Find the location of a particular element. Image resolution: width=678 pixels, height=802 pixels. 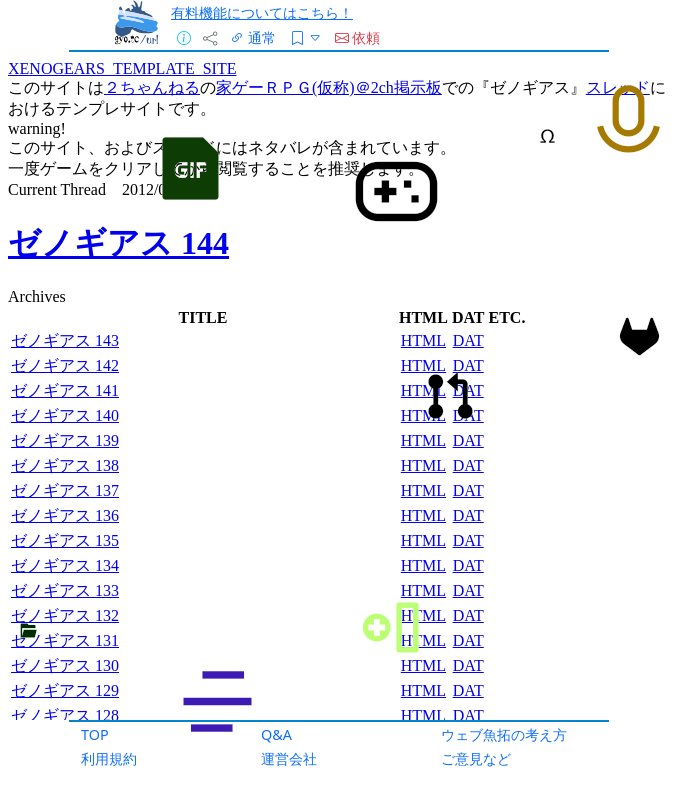

tap to start voice recording is located at coordinates (628, 120).